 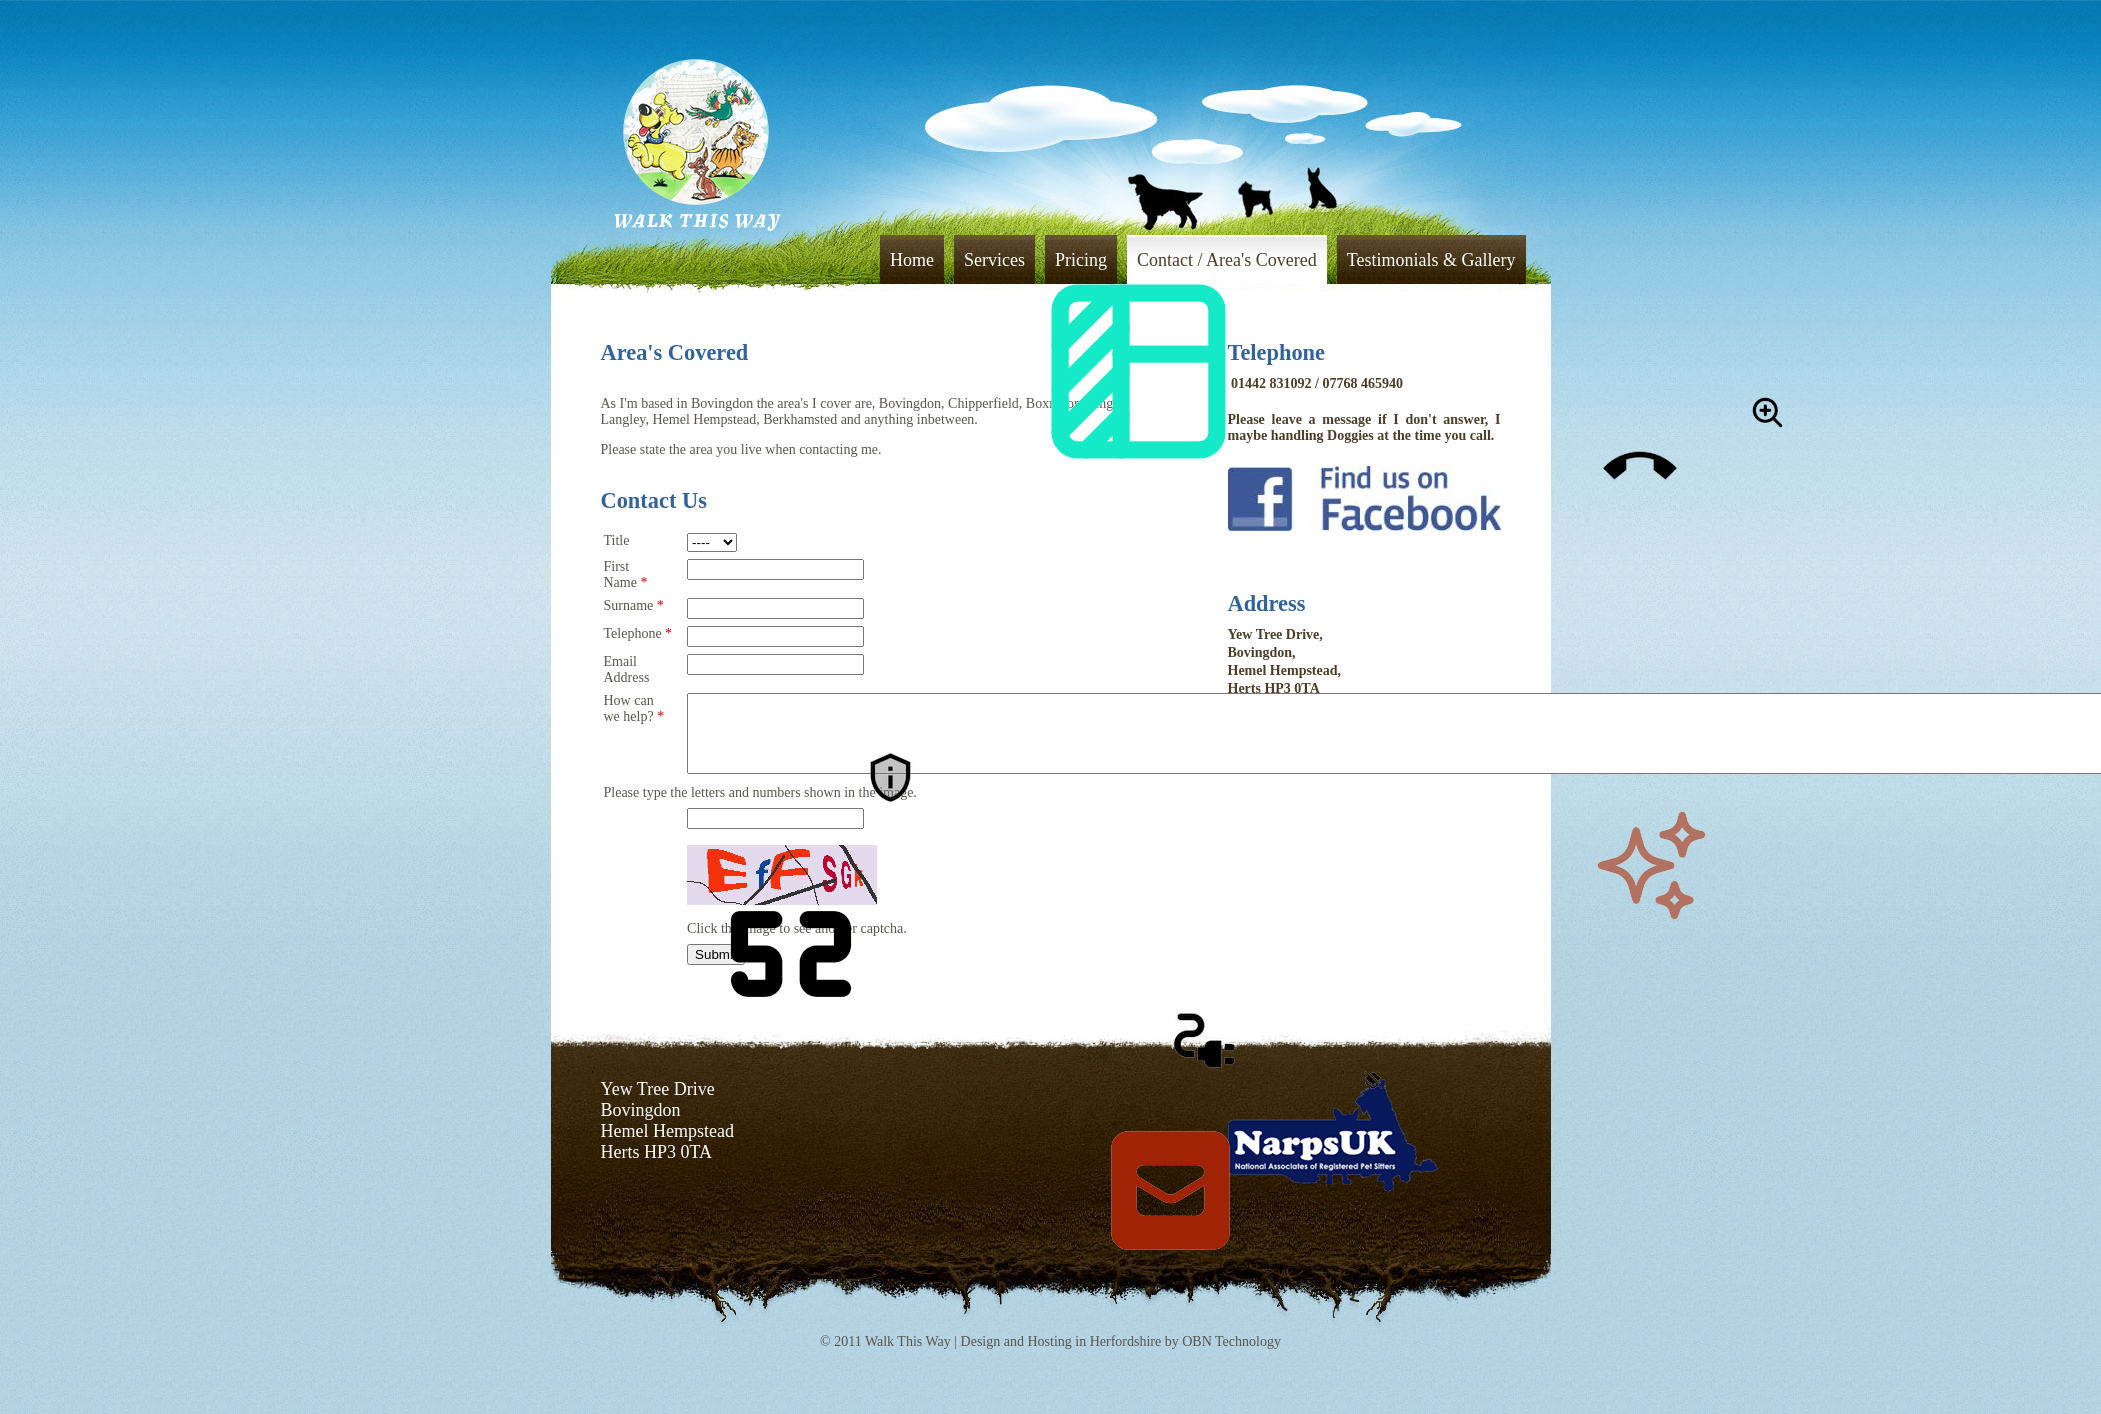 What do you see at coordinates (1170, 1190) in the screenshot?
I see `open your email inbox` at bounding box center [1170, 1190].